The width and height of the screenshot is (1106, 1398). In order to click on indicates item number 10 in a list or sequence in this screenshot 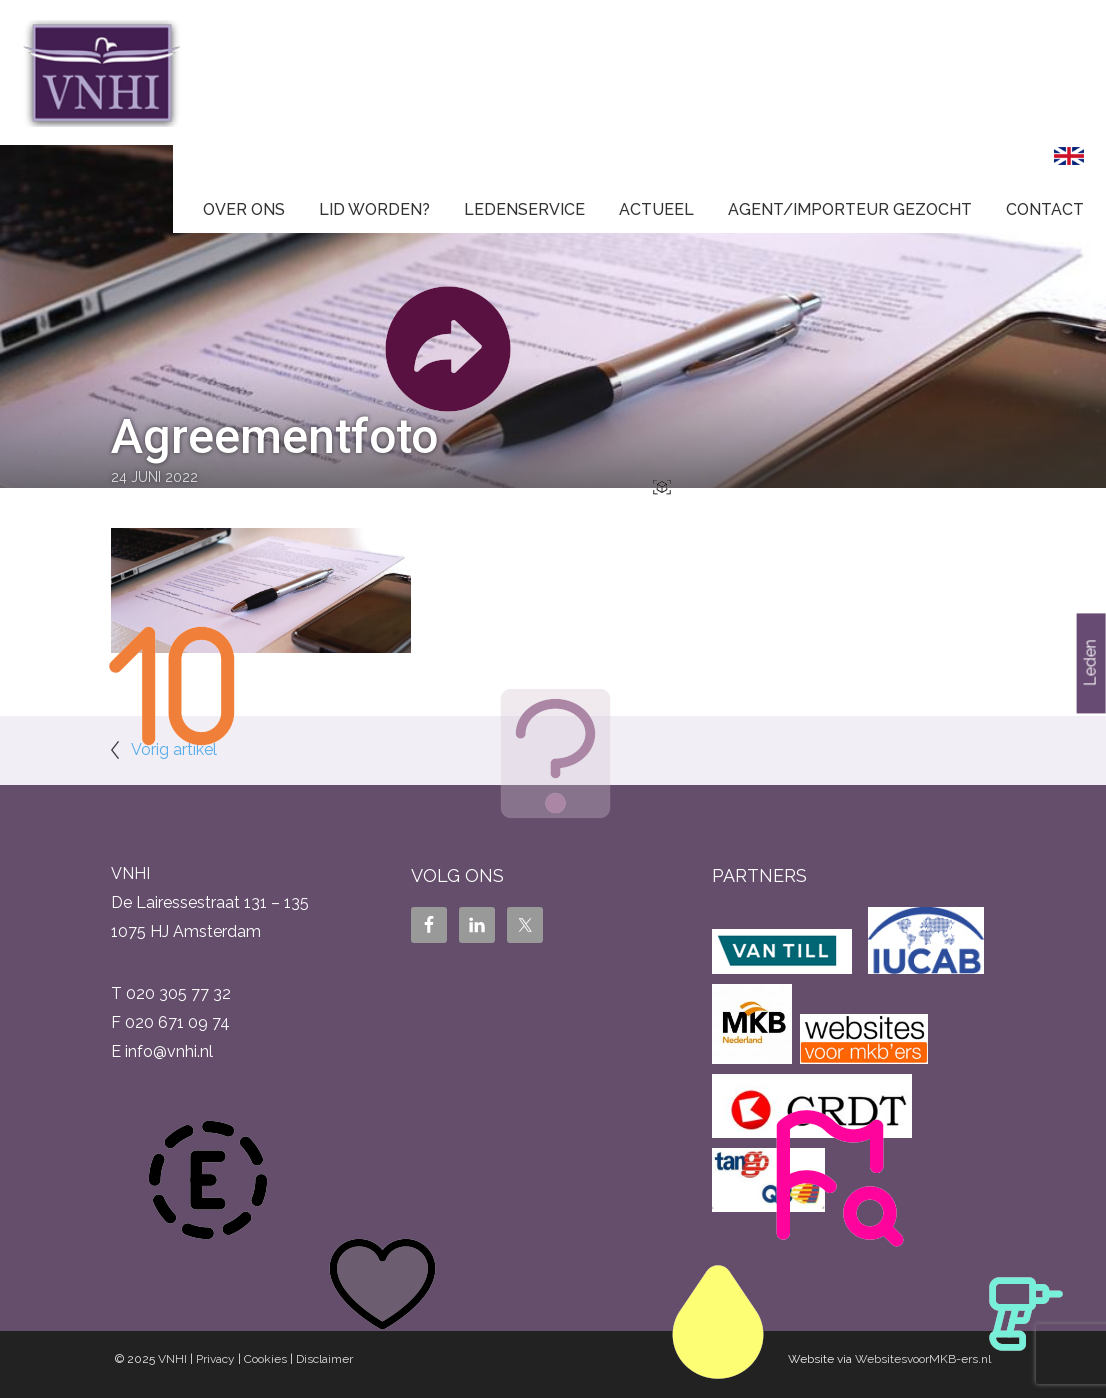, I will do `click(175, 686)`.